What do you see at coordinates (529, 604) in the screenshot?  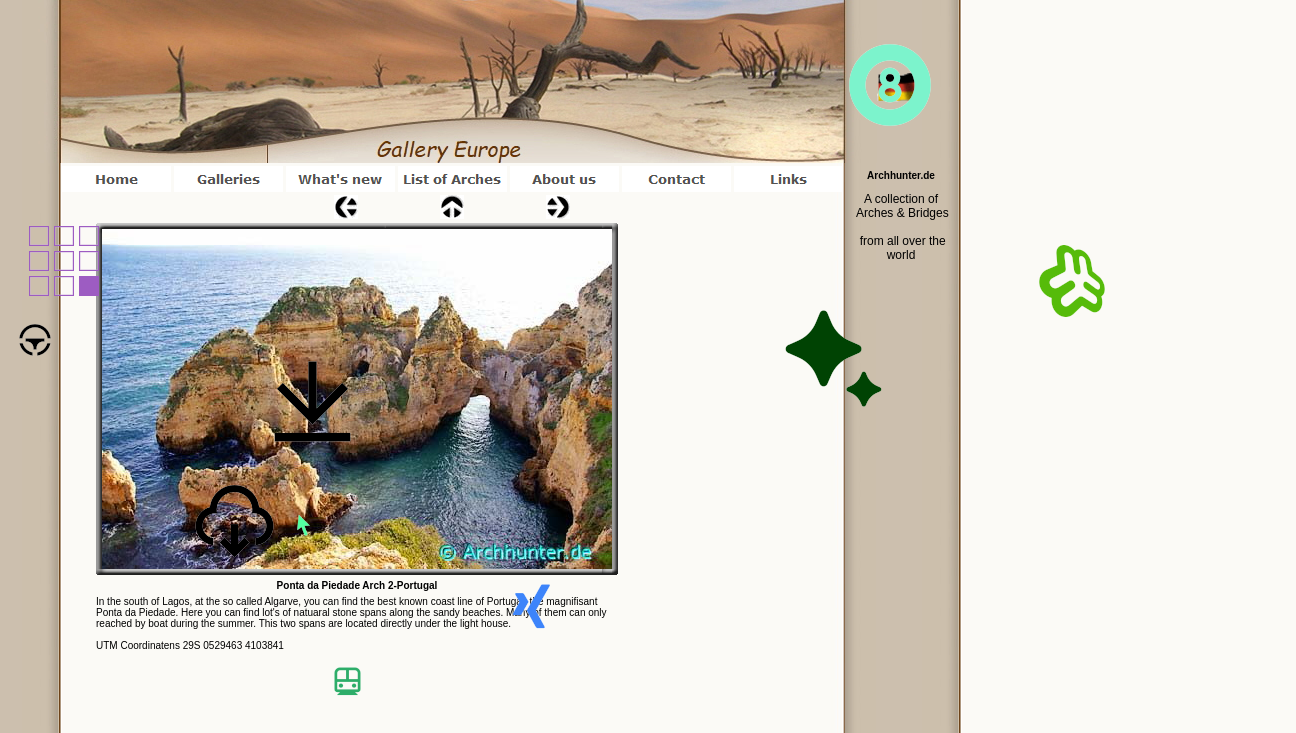 I see `open Xing profile or app` at bounding box center [529, 604].